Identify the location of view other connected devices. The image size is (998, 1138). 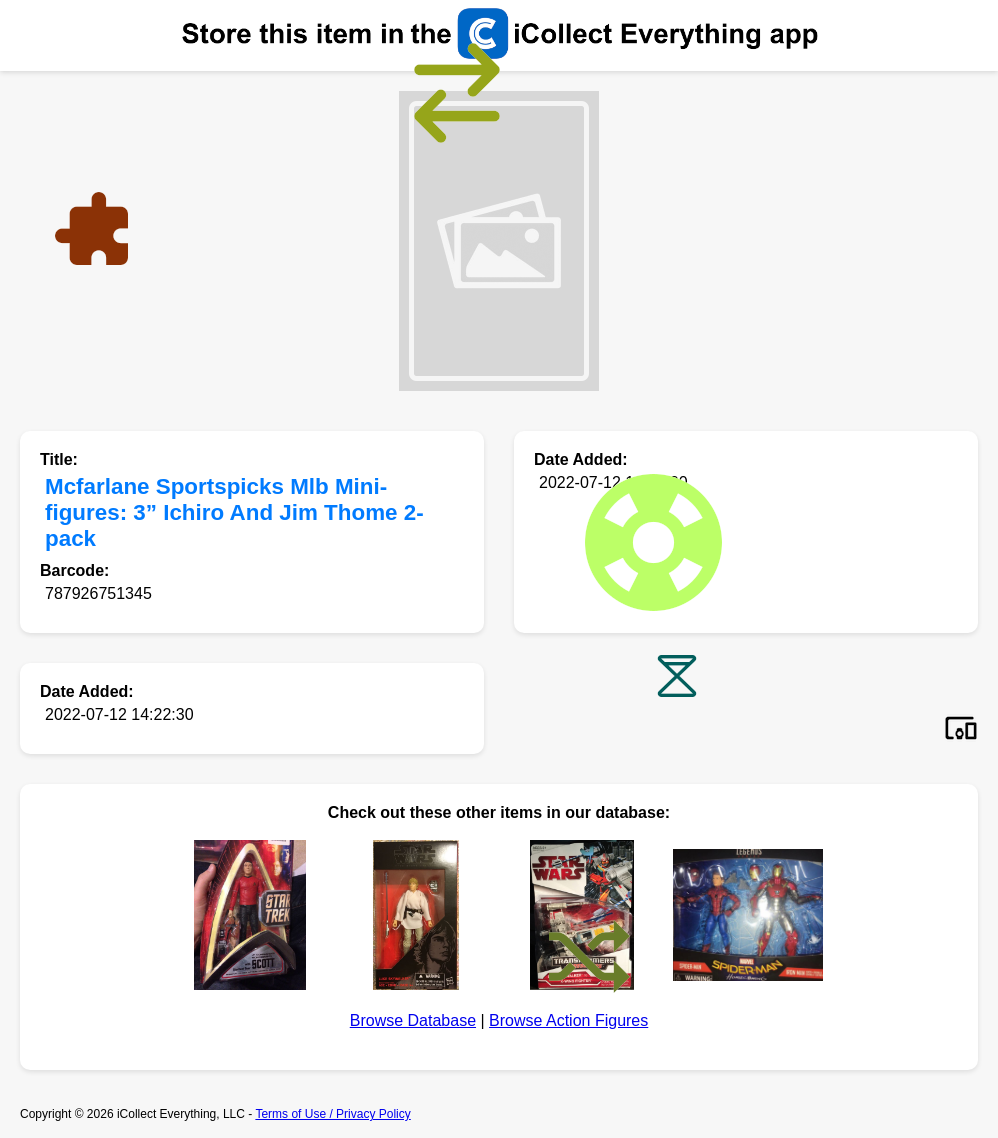
(961, 728).